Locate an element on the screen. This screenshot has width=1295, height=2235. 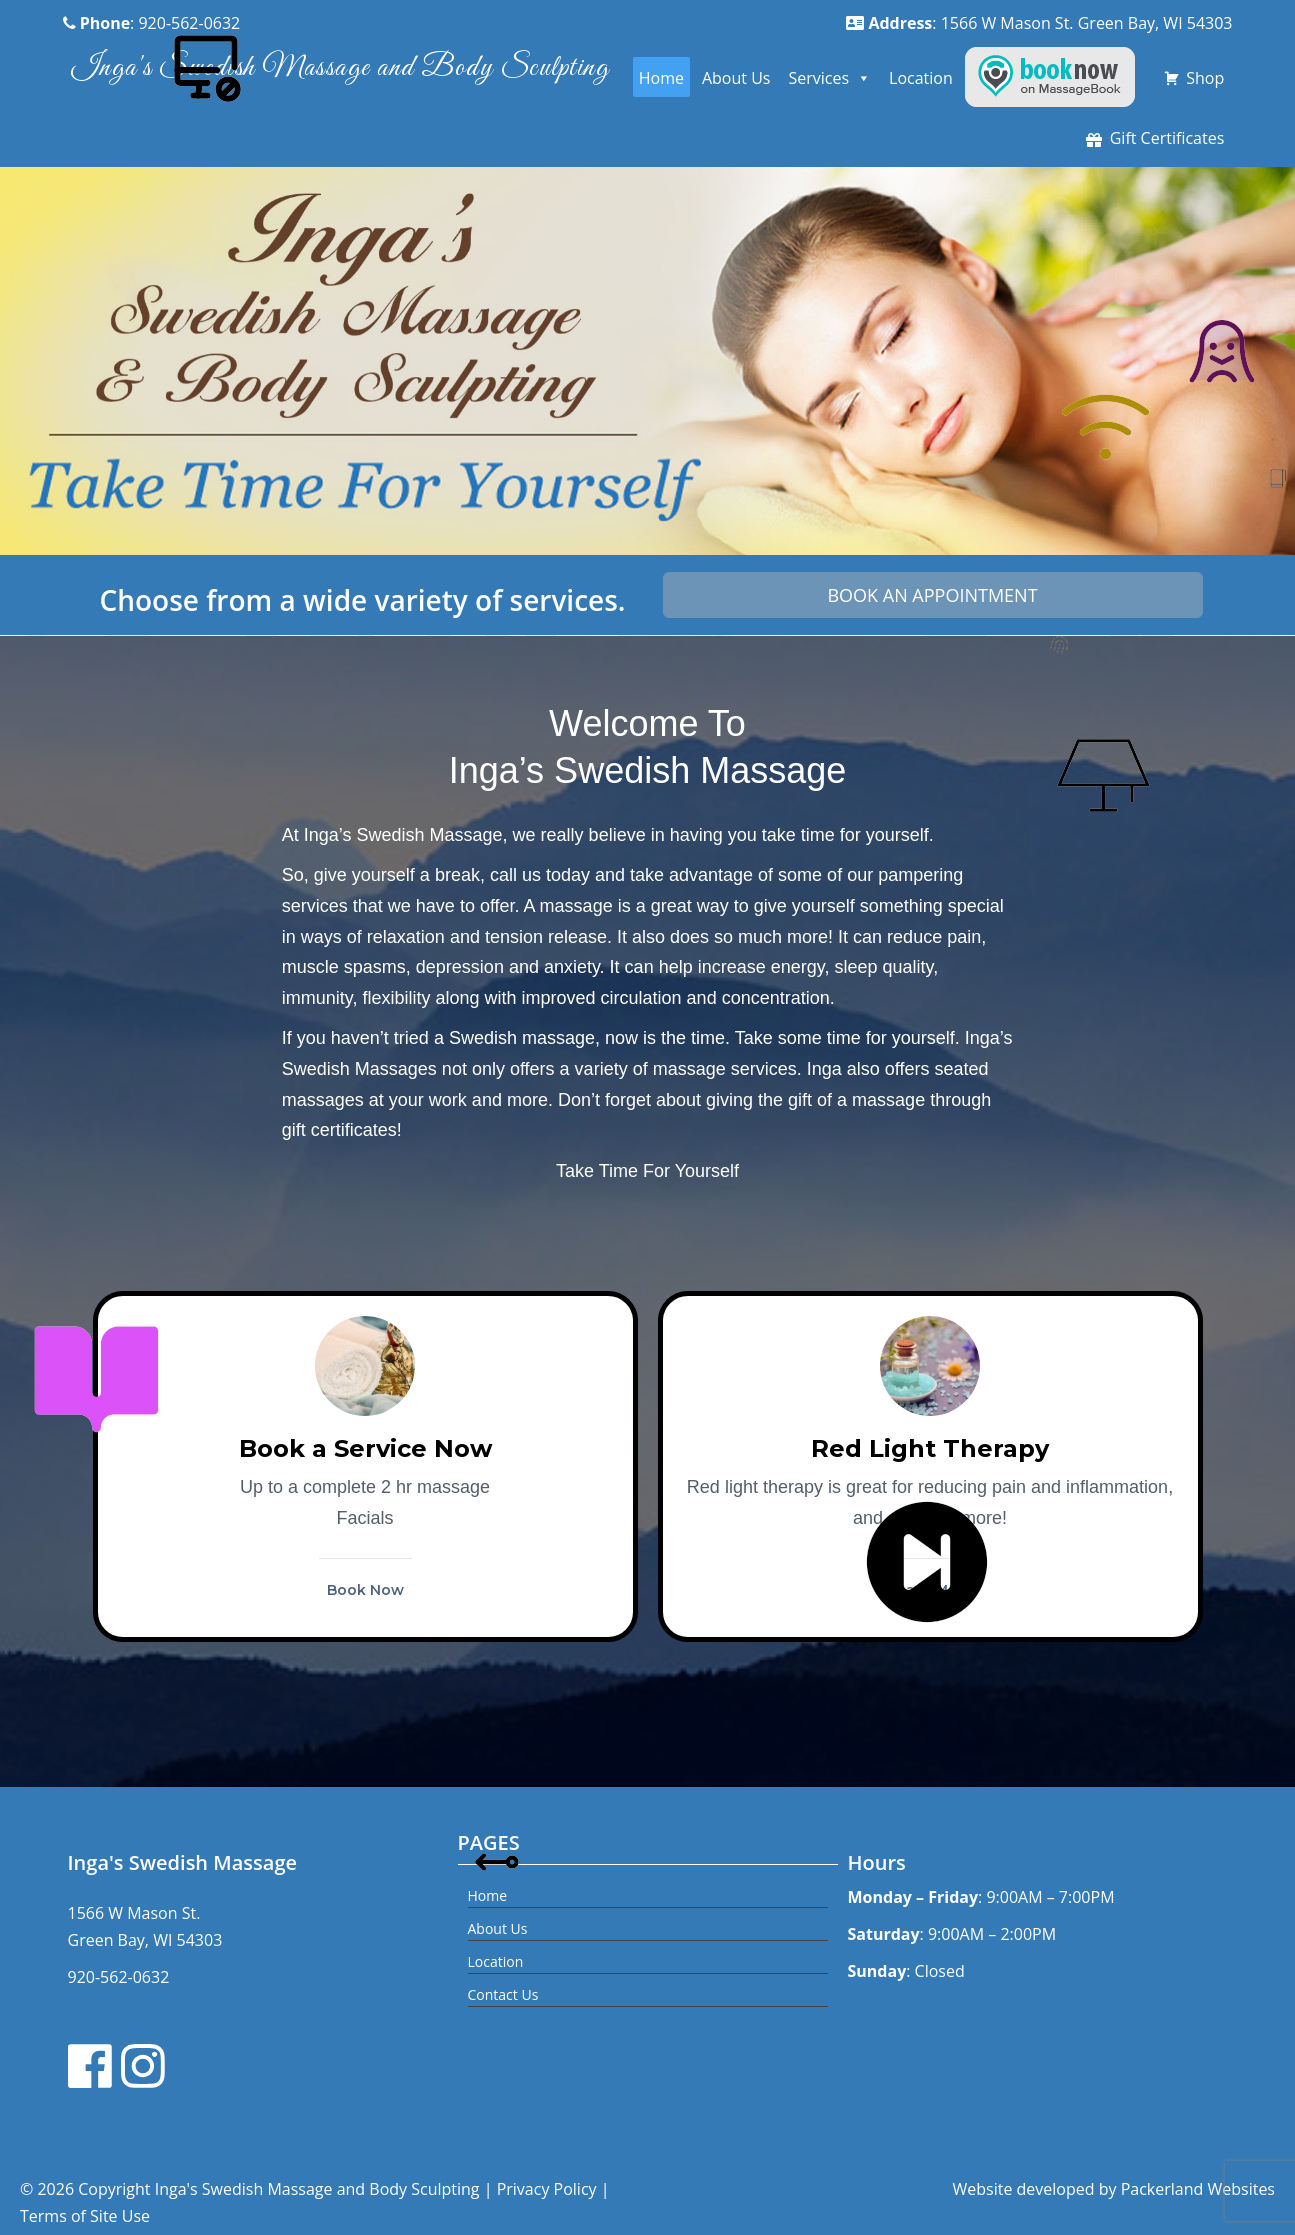
toggle desk lamp or reading light is located at coordinates (1103, 775).